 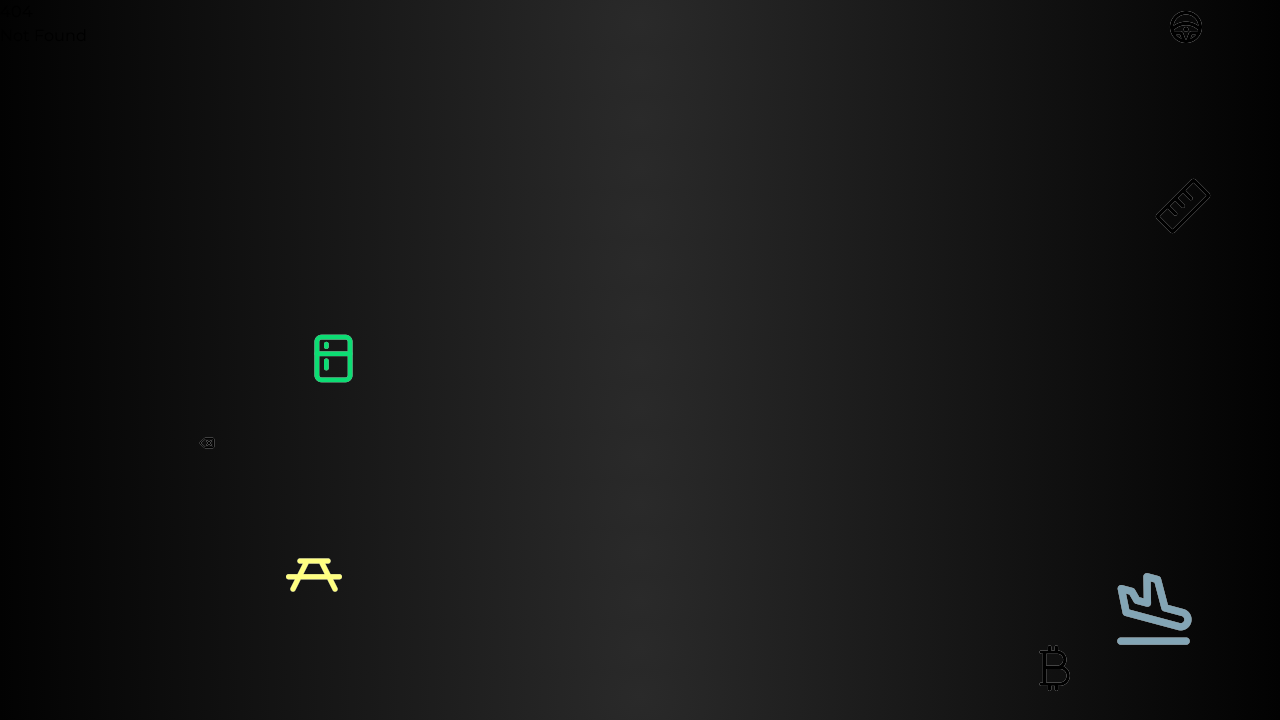 What do you see at coordinates (1153, 608) in the screenshot?
I see `view flight arrival information` at bounding box center [1153, 608].